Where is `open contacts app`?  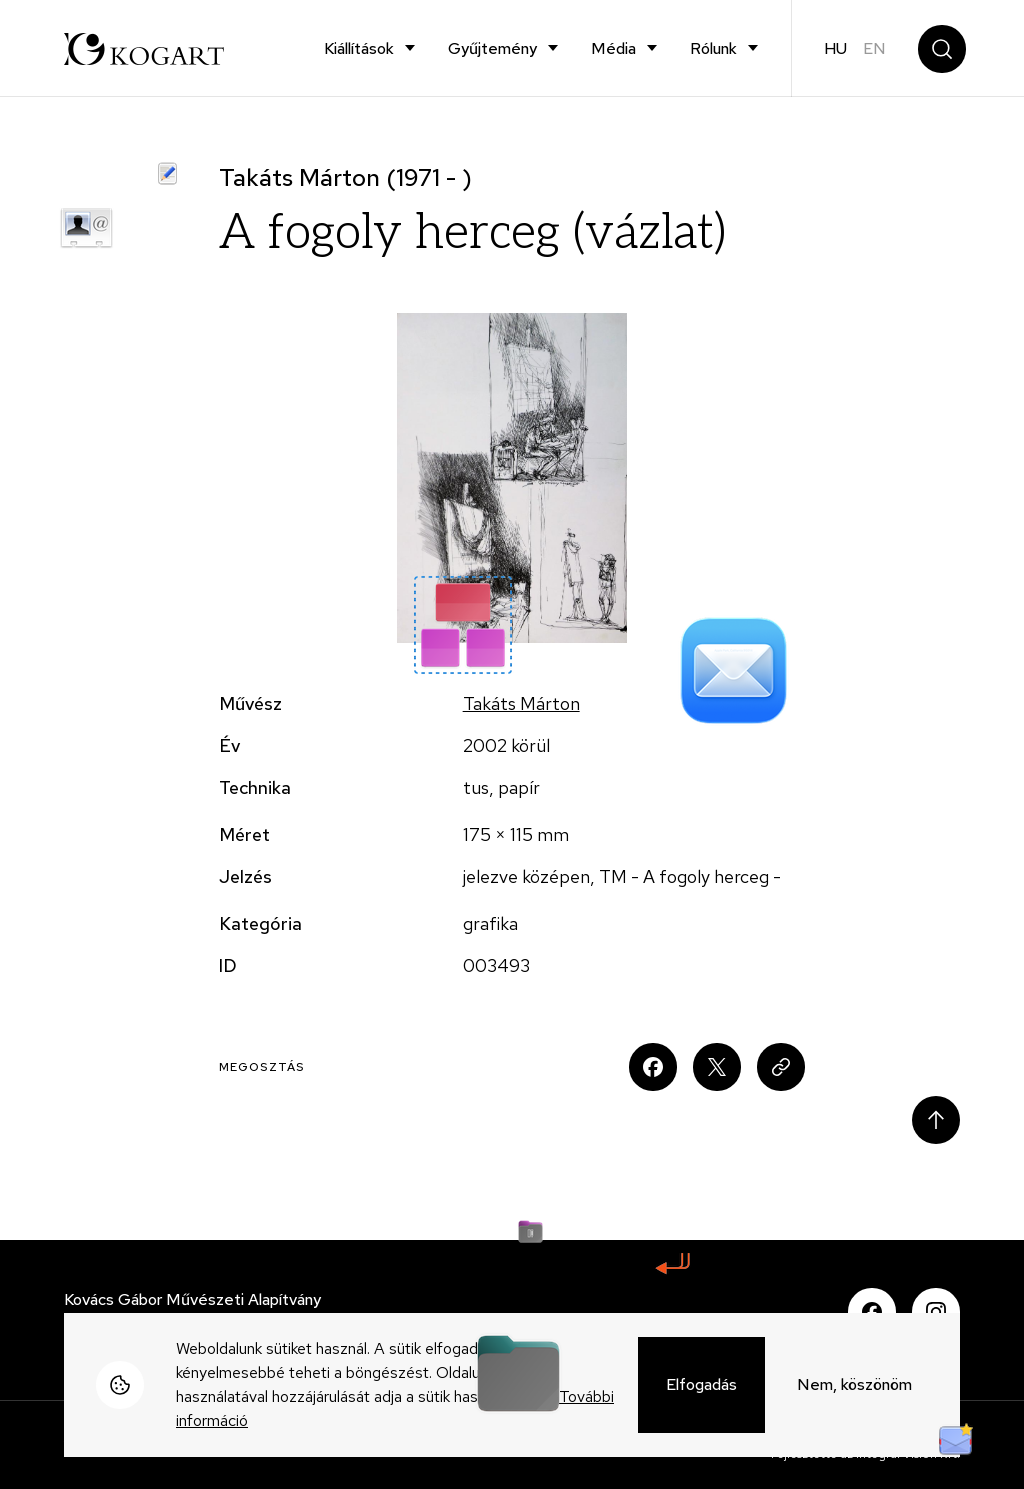
open contacts app is located at coordinates (86, 227).